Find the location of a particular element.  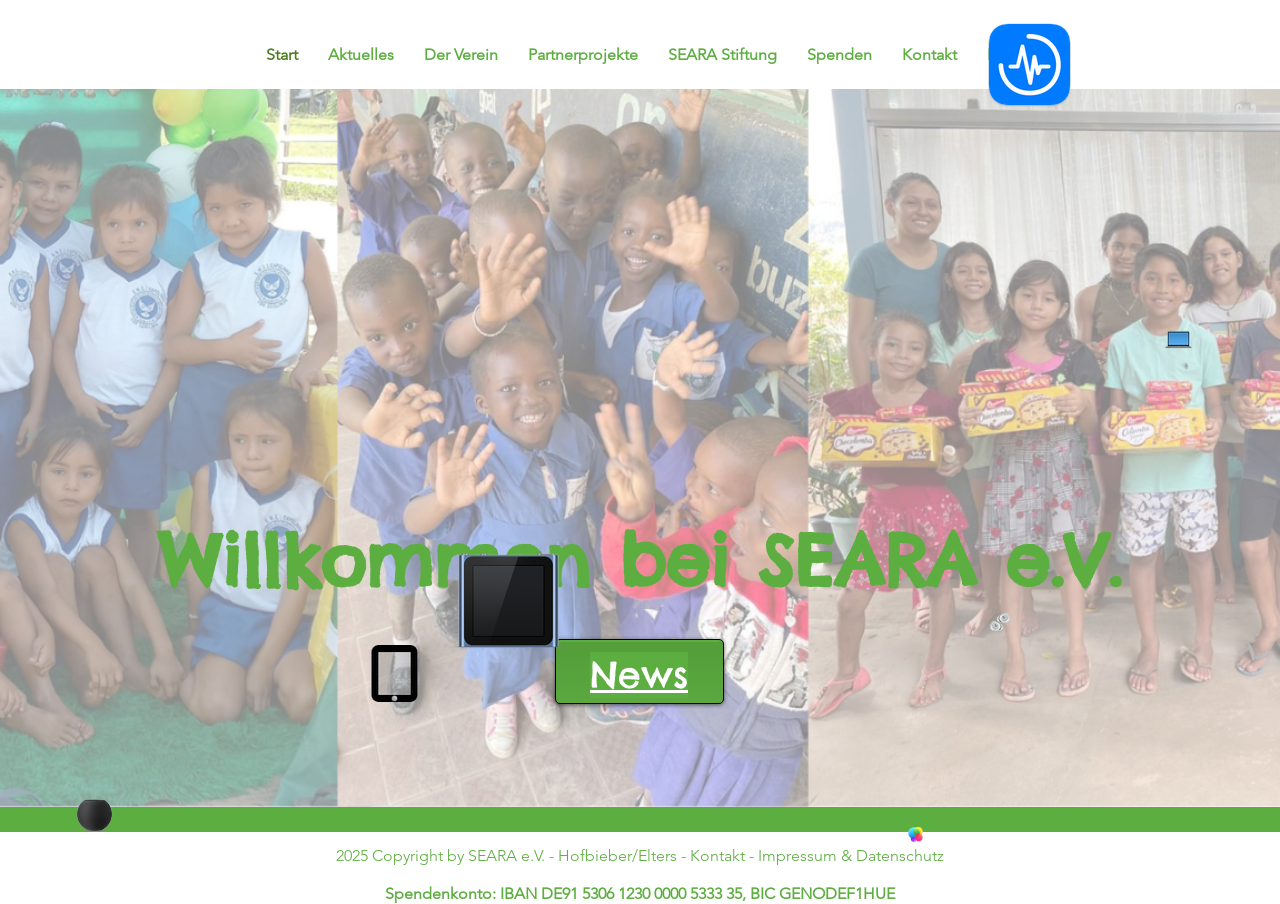

view connected iPad device is located at coordinates (394, 673).